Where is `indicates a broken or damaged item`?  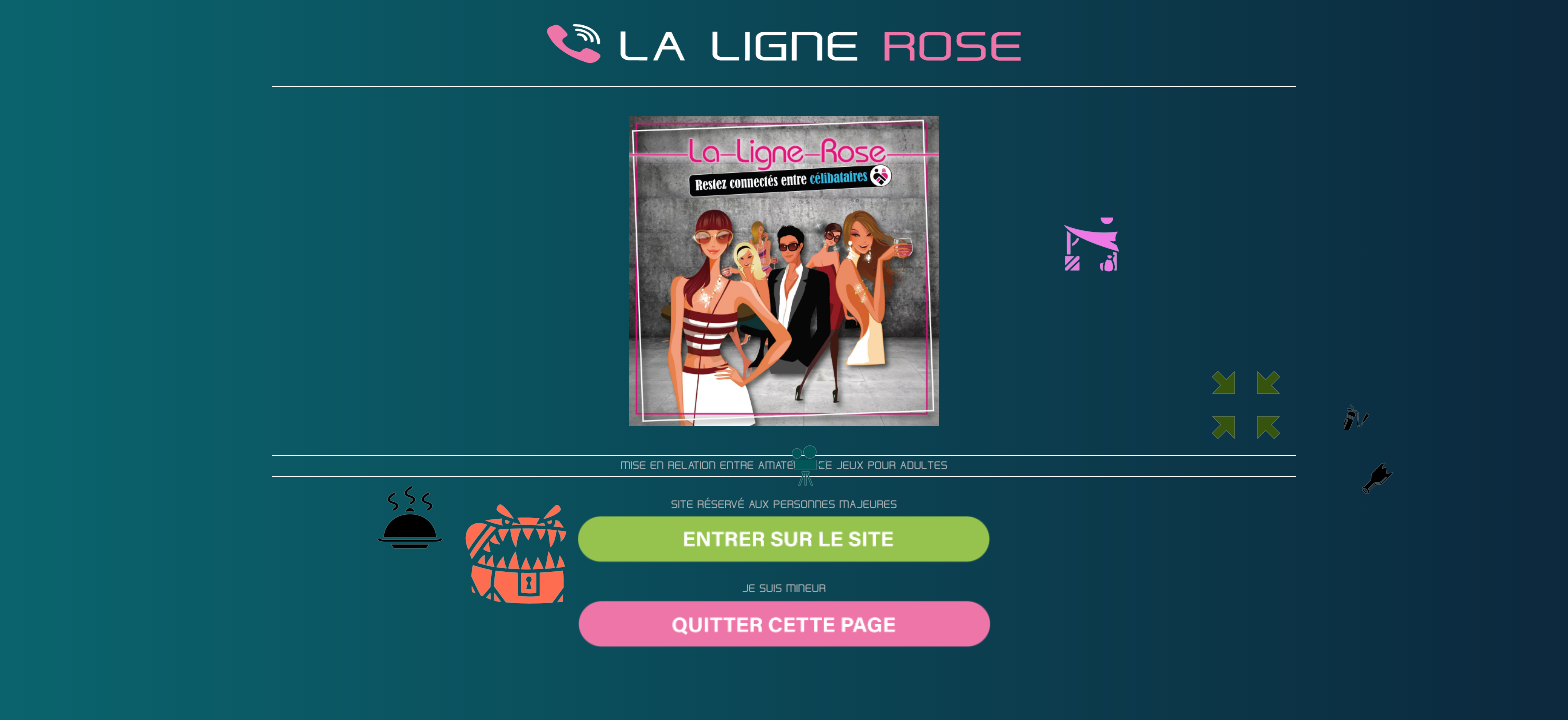
indicates a broken or damaged item is located at coordinates (1377, 478).